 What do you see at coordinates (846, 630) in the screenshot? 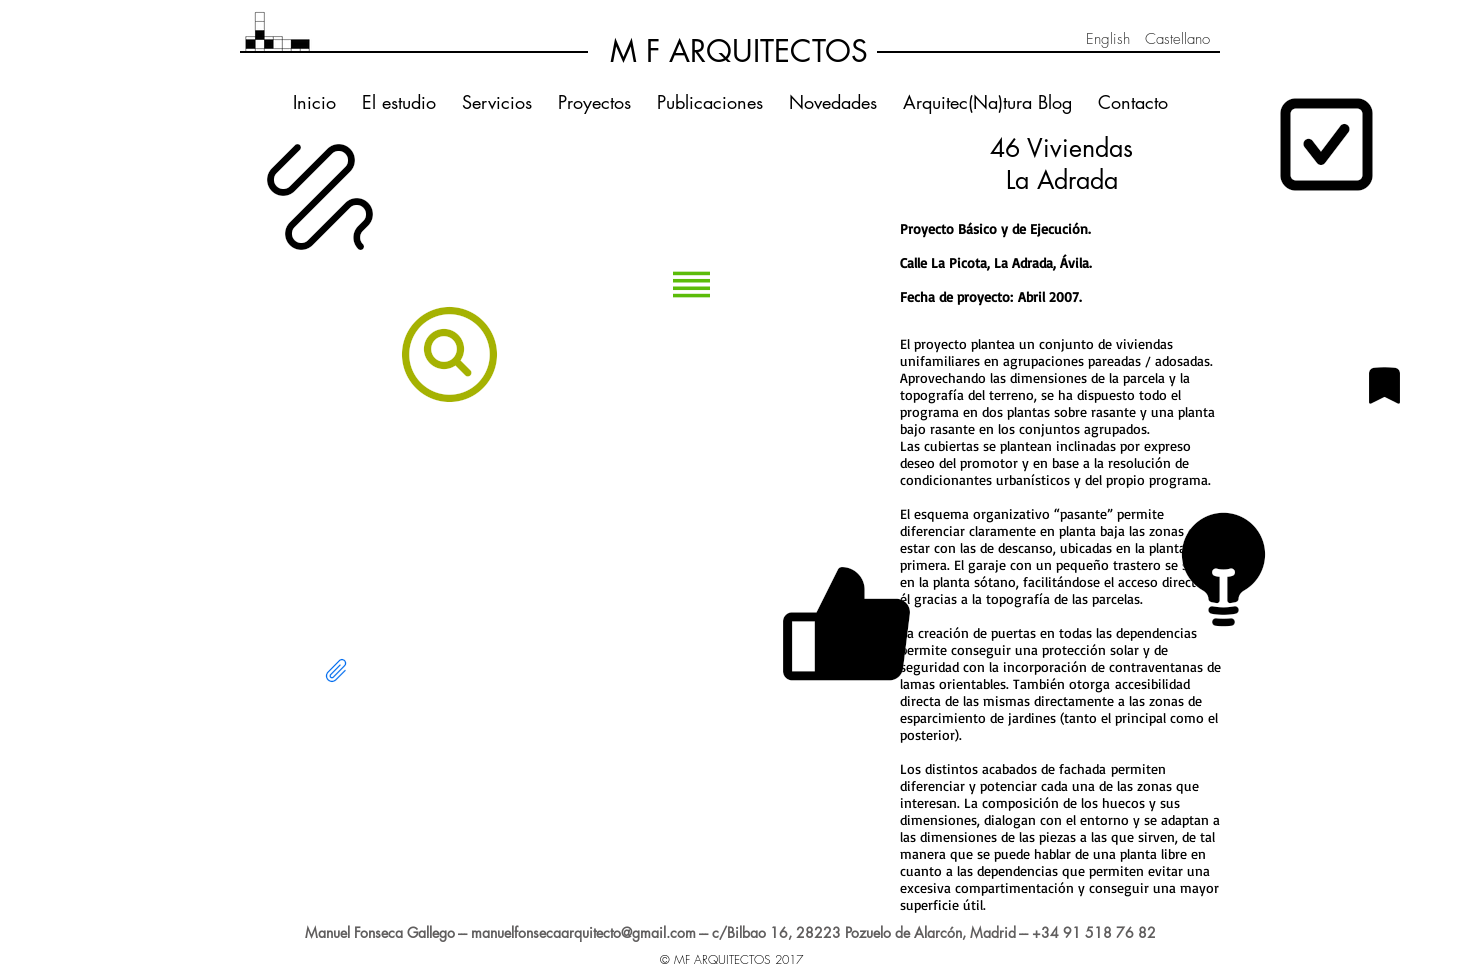
I see `like or approve content` at bounding box center [846, 630].